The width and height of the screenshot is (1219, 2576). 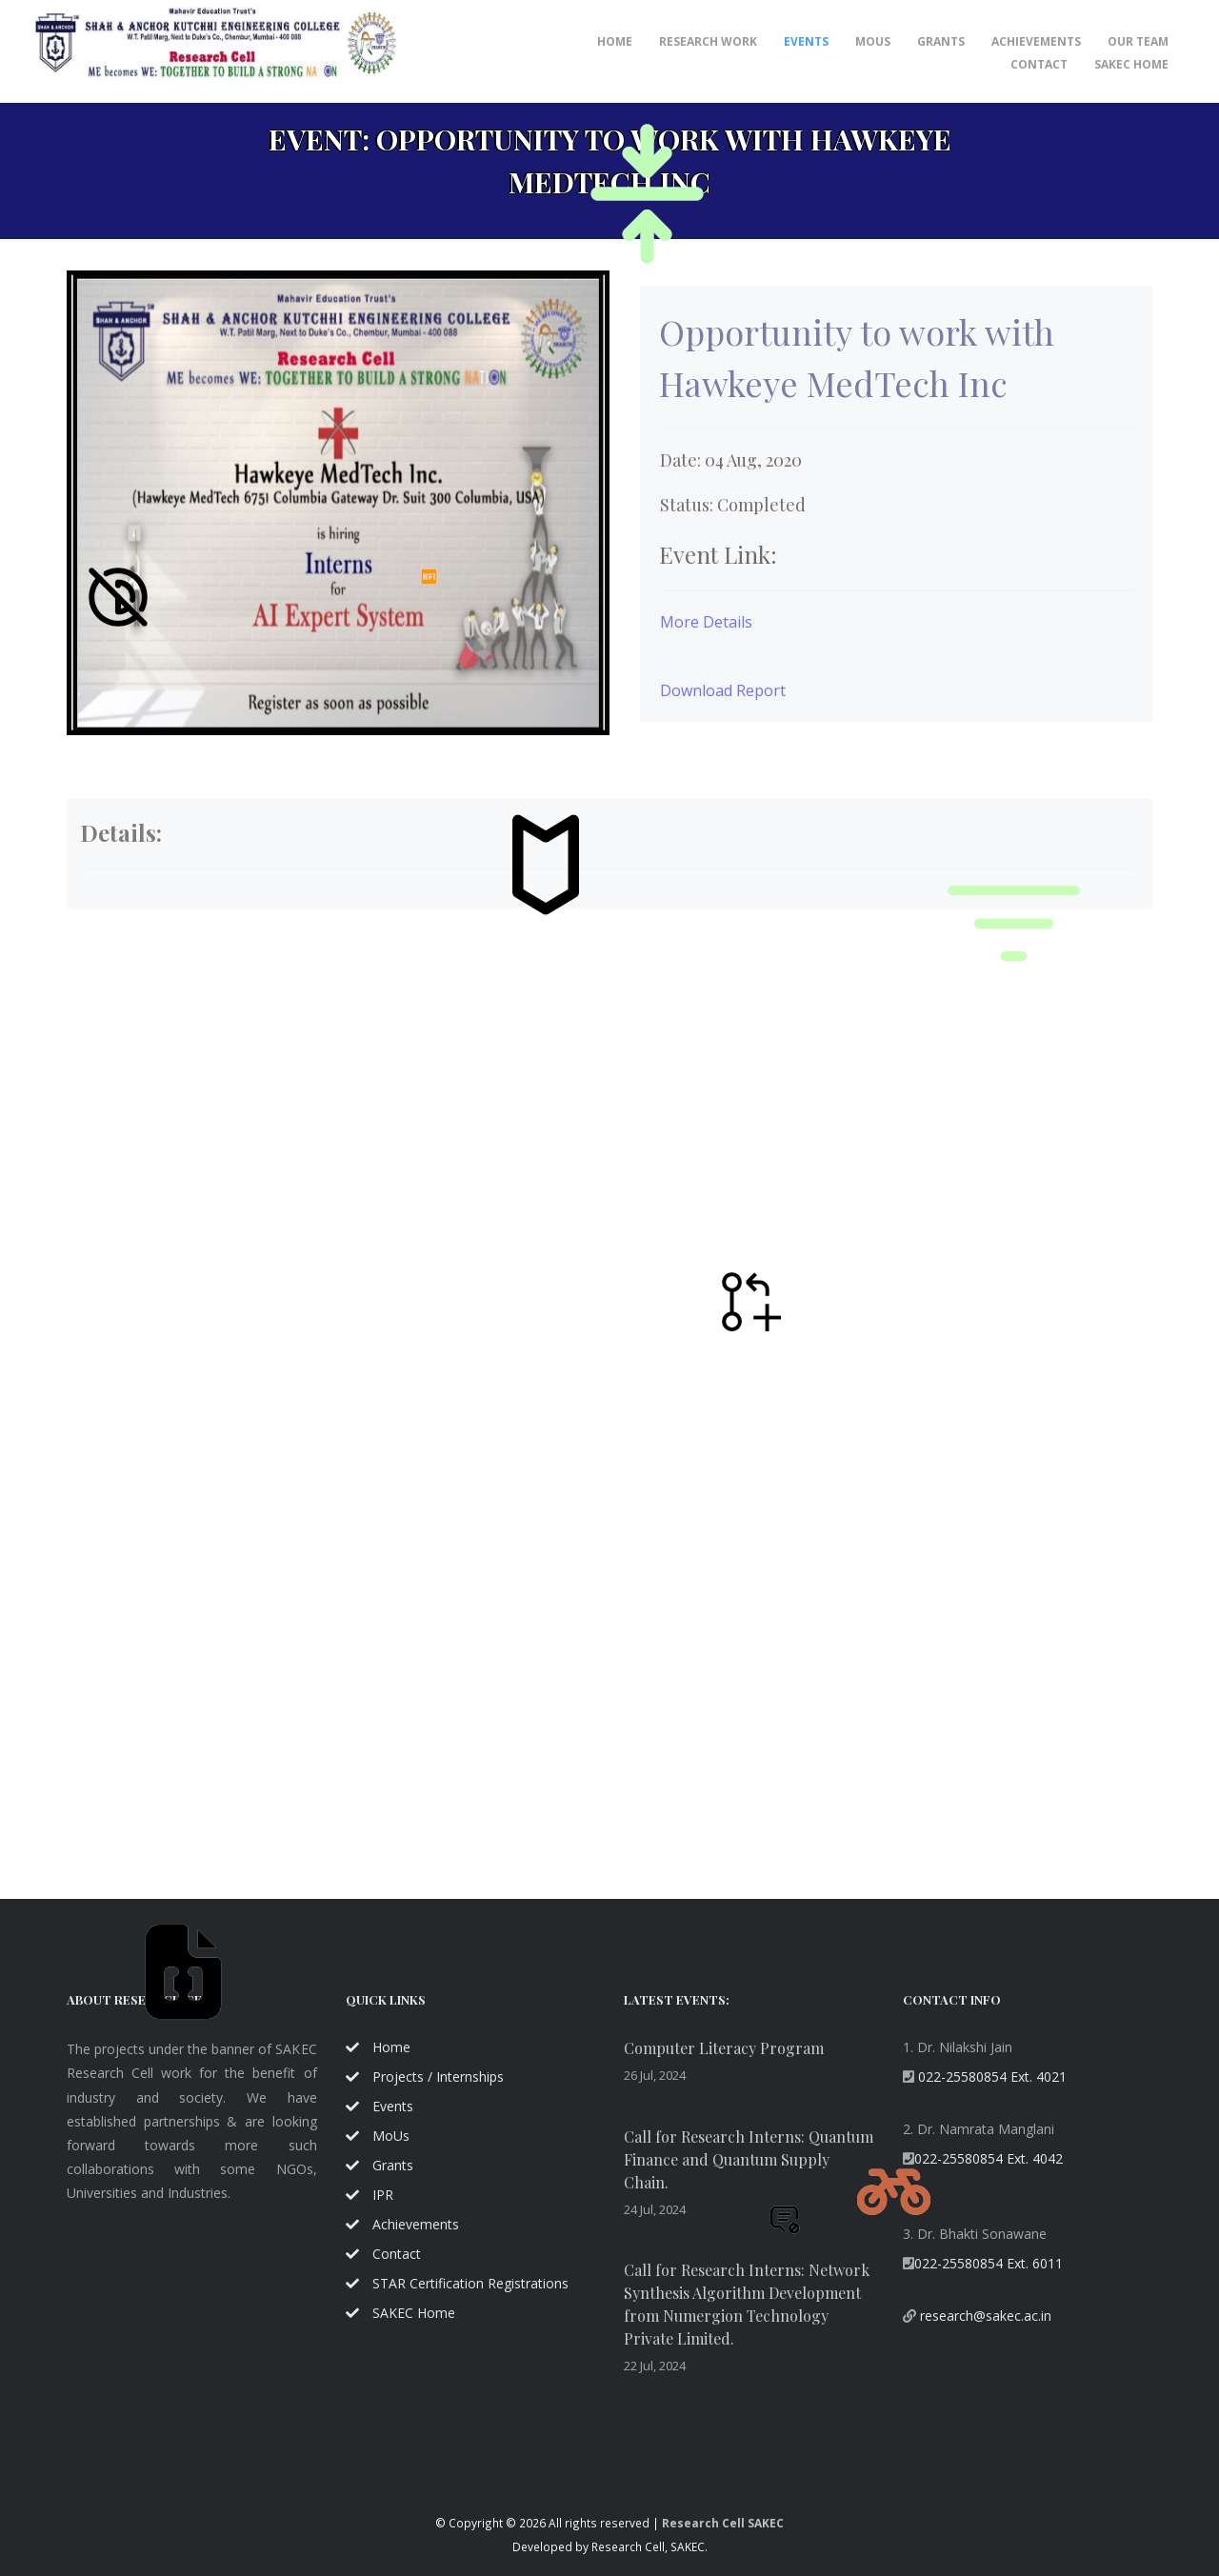 What do you see at coordinates (893, 2190) in the screenshot?
I see `access bike rental or cycling options` at bounding box center [893, 2190].